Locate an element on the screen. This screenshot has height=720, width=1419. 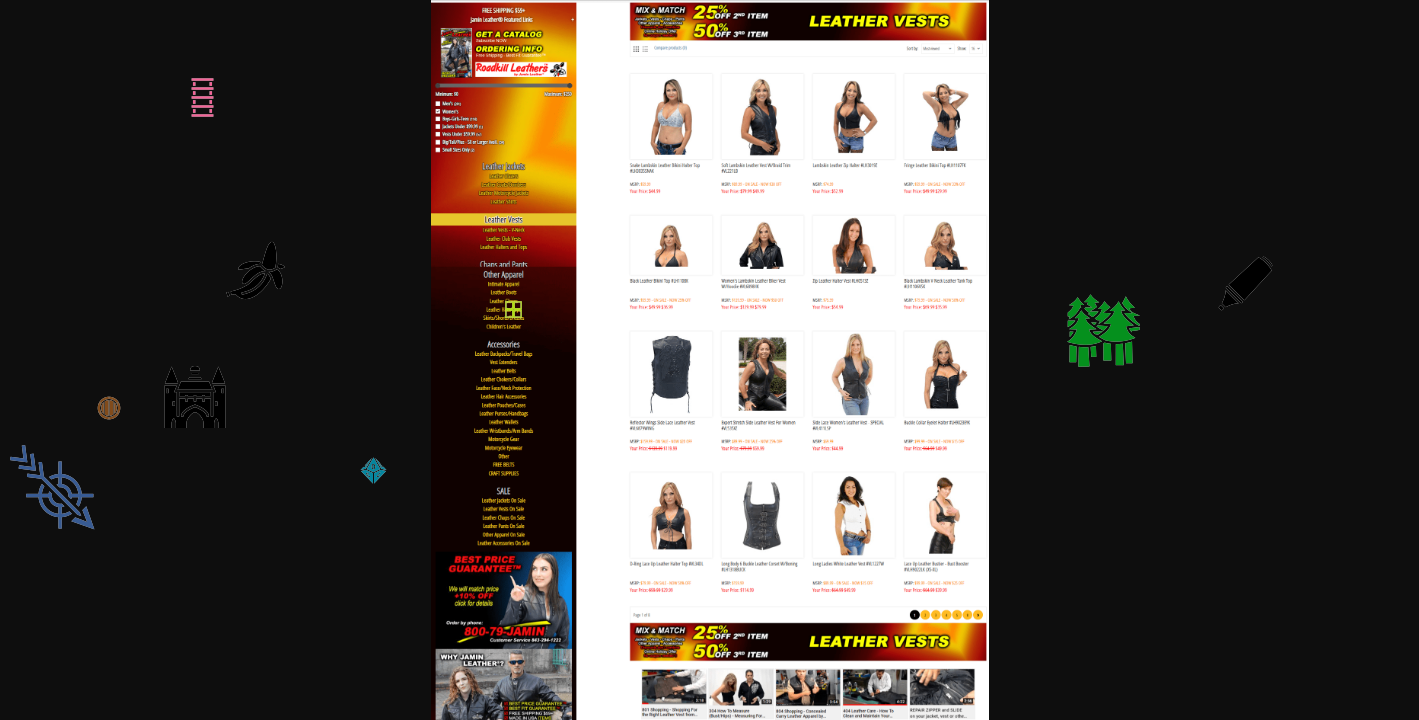
place a brick or building block is located at coordinates (513, 309).